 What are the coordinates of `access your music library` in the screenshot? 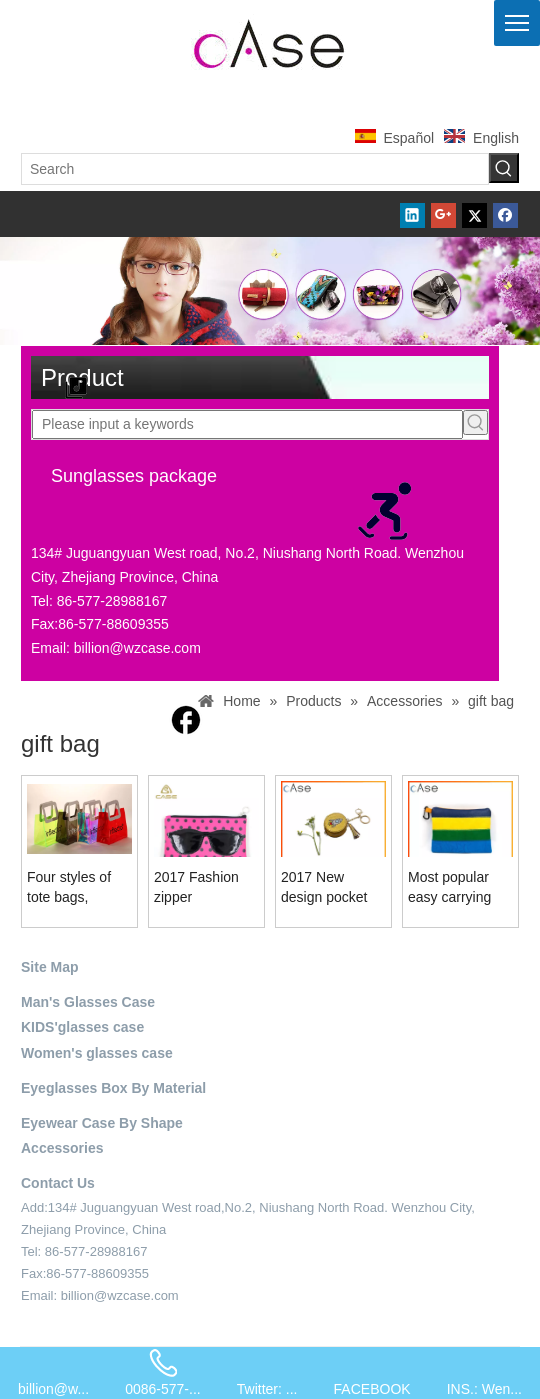 It's located at (76, 388).